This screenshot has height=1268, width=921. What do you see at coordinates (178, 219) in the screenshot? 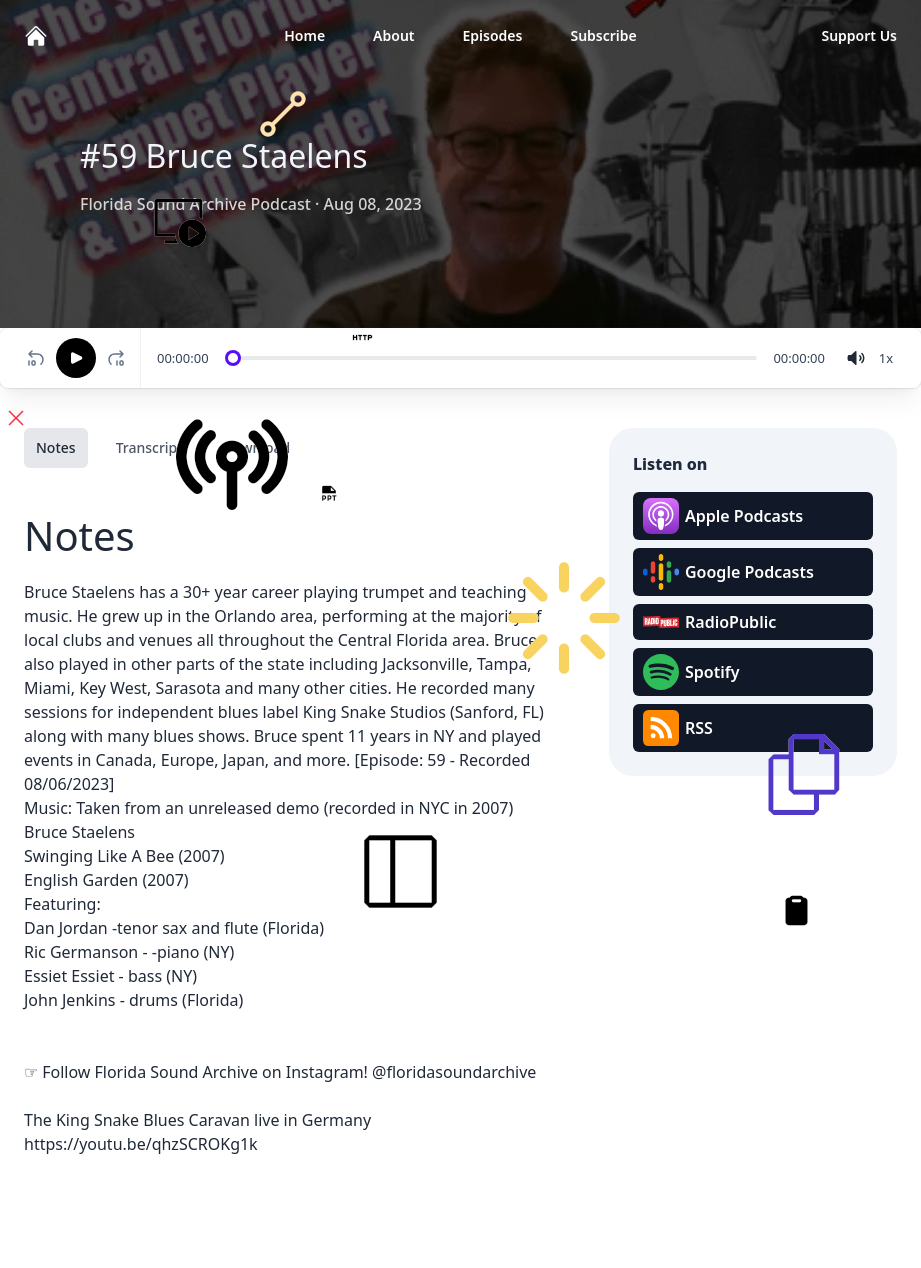
I see `indicates a virtual machine is currently running` at bounding box center [178, 219].